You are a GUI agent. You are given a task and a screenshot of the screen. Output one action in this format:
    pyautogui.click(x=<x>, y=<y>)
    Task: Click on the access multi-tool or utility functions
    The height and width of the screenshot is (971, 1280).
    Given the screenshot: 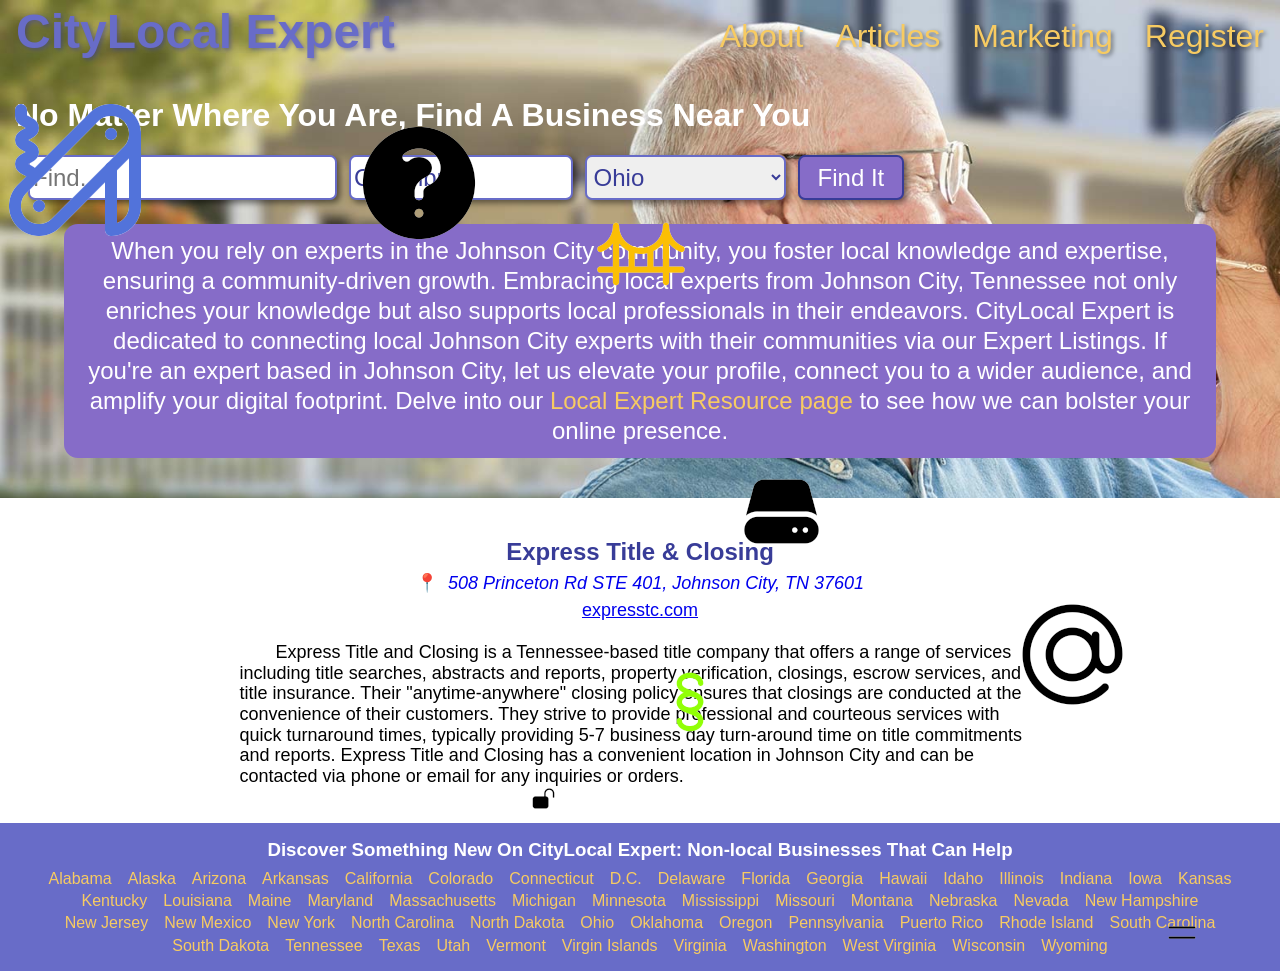 What is the action you would take?
    pyautogui.click(x=75, y=170)
    